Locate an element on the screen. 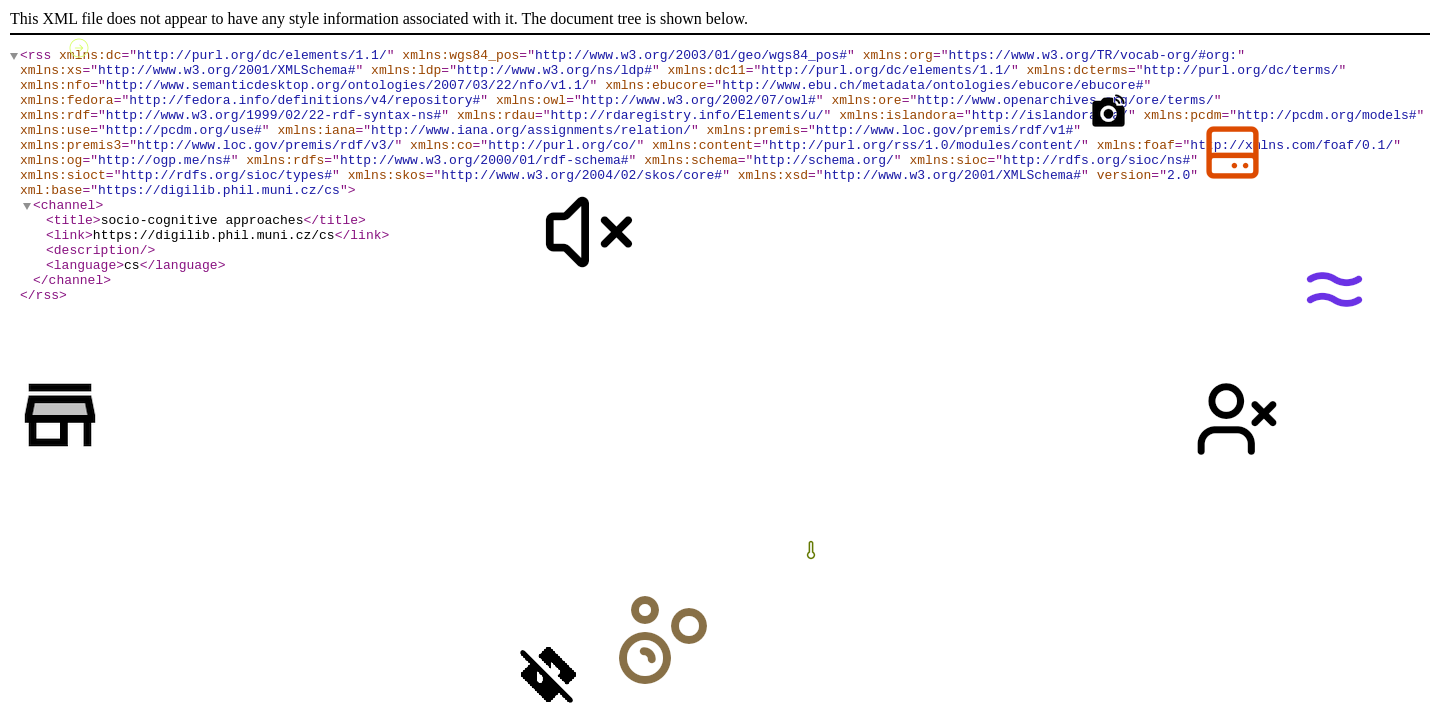 The height and width of the screenshot is (720, 1440). proceed to next step is located at coordinates (79, 48).